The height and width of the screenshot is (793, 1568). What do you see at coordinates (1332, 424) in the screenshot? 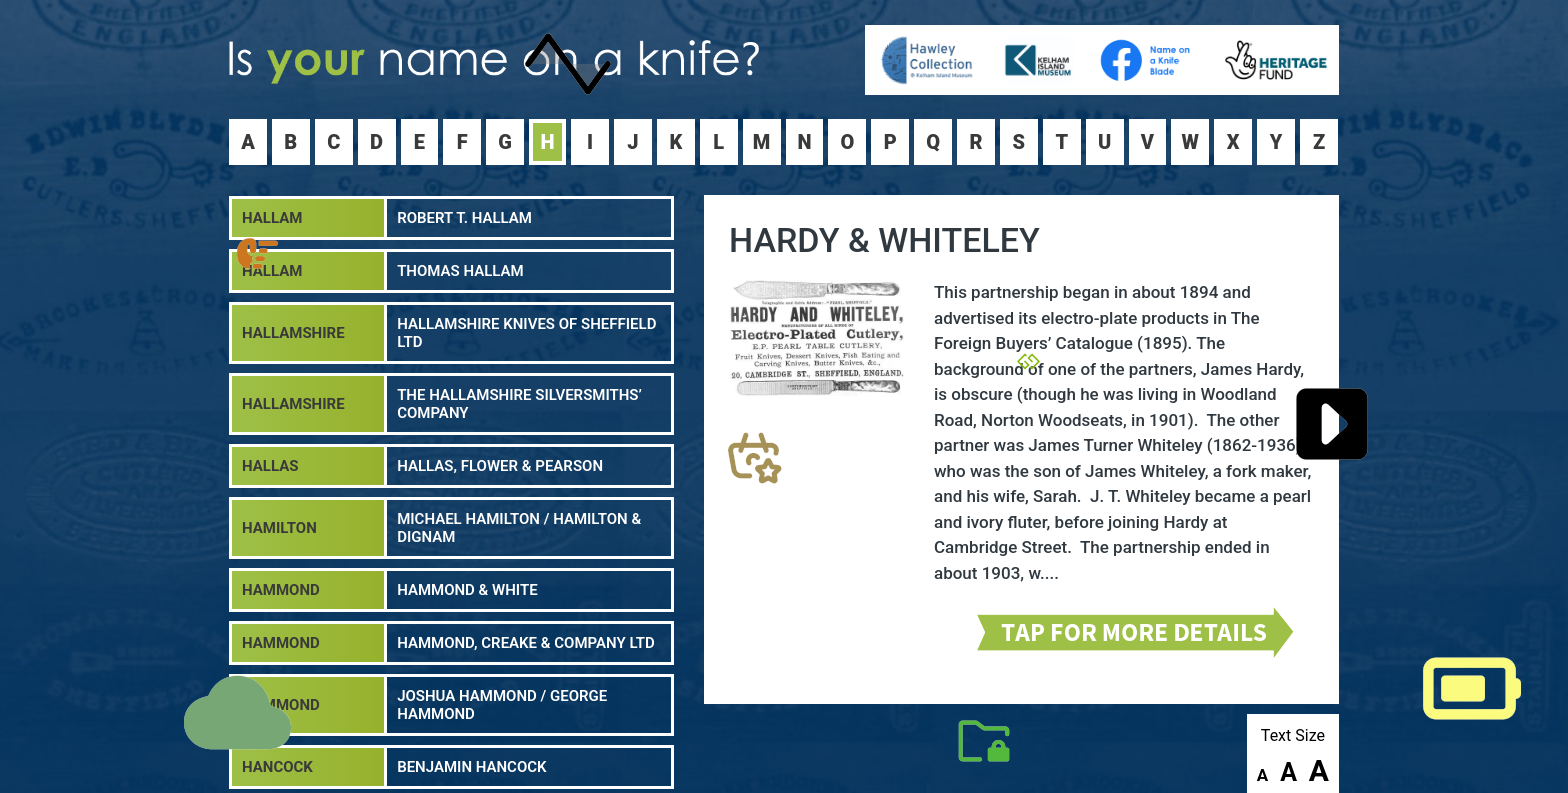
I see `play media or video content` at bounding box center [1332, 424].